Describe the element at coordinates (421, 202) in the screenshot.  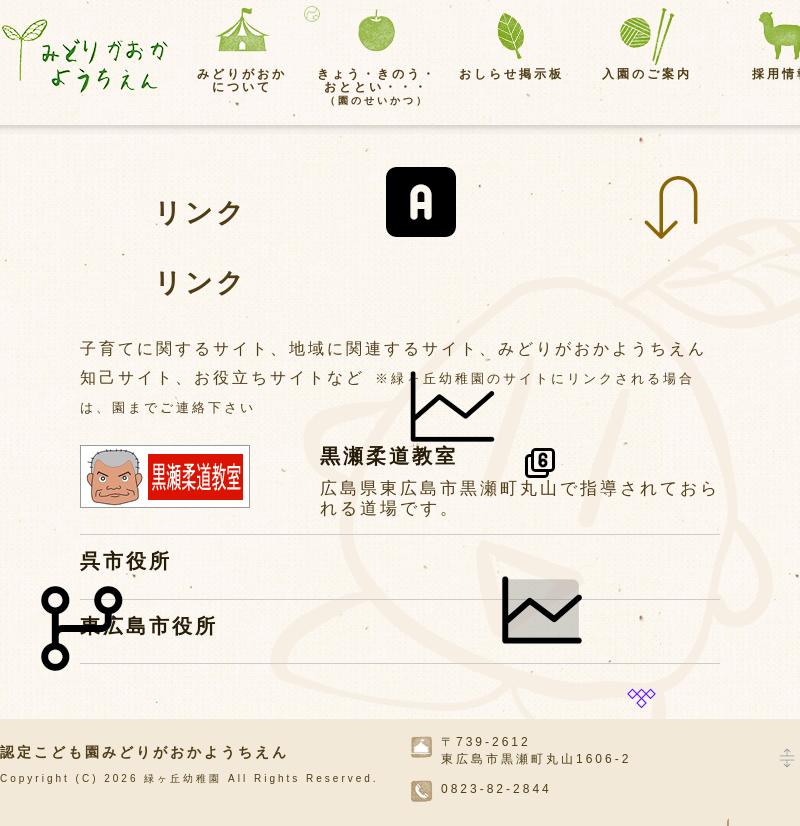
I see `select text formatting option A` at that location.